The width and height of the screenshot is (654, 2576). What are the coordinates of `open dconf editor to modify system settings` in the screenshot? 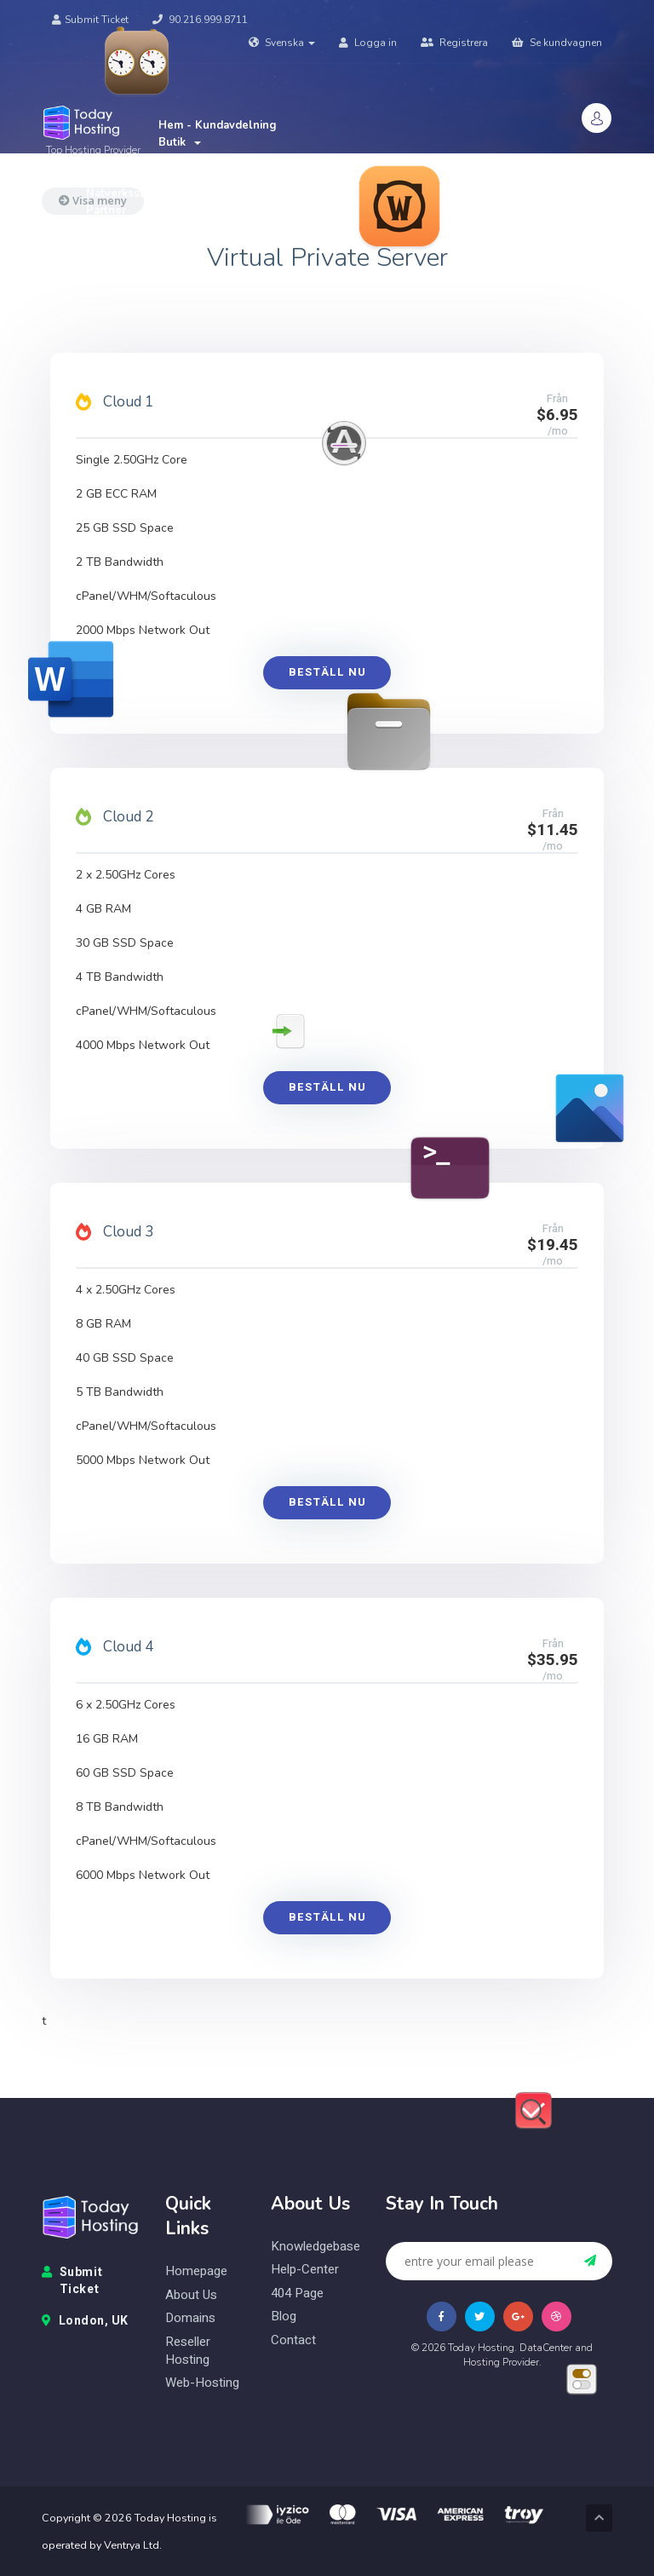 It's located at (533, 2110).